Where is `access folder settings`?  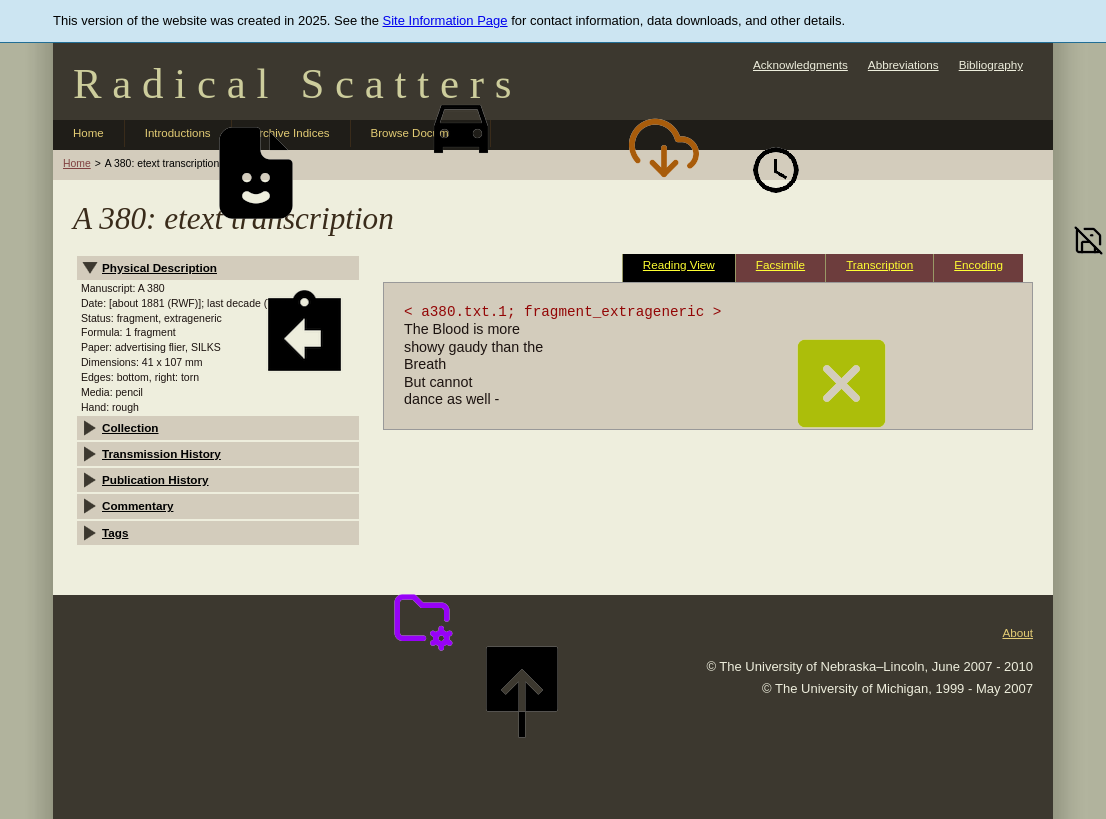 access folder settings is located at coordinates (422, 619).